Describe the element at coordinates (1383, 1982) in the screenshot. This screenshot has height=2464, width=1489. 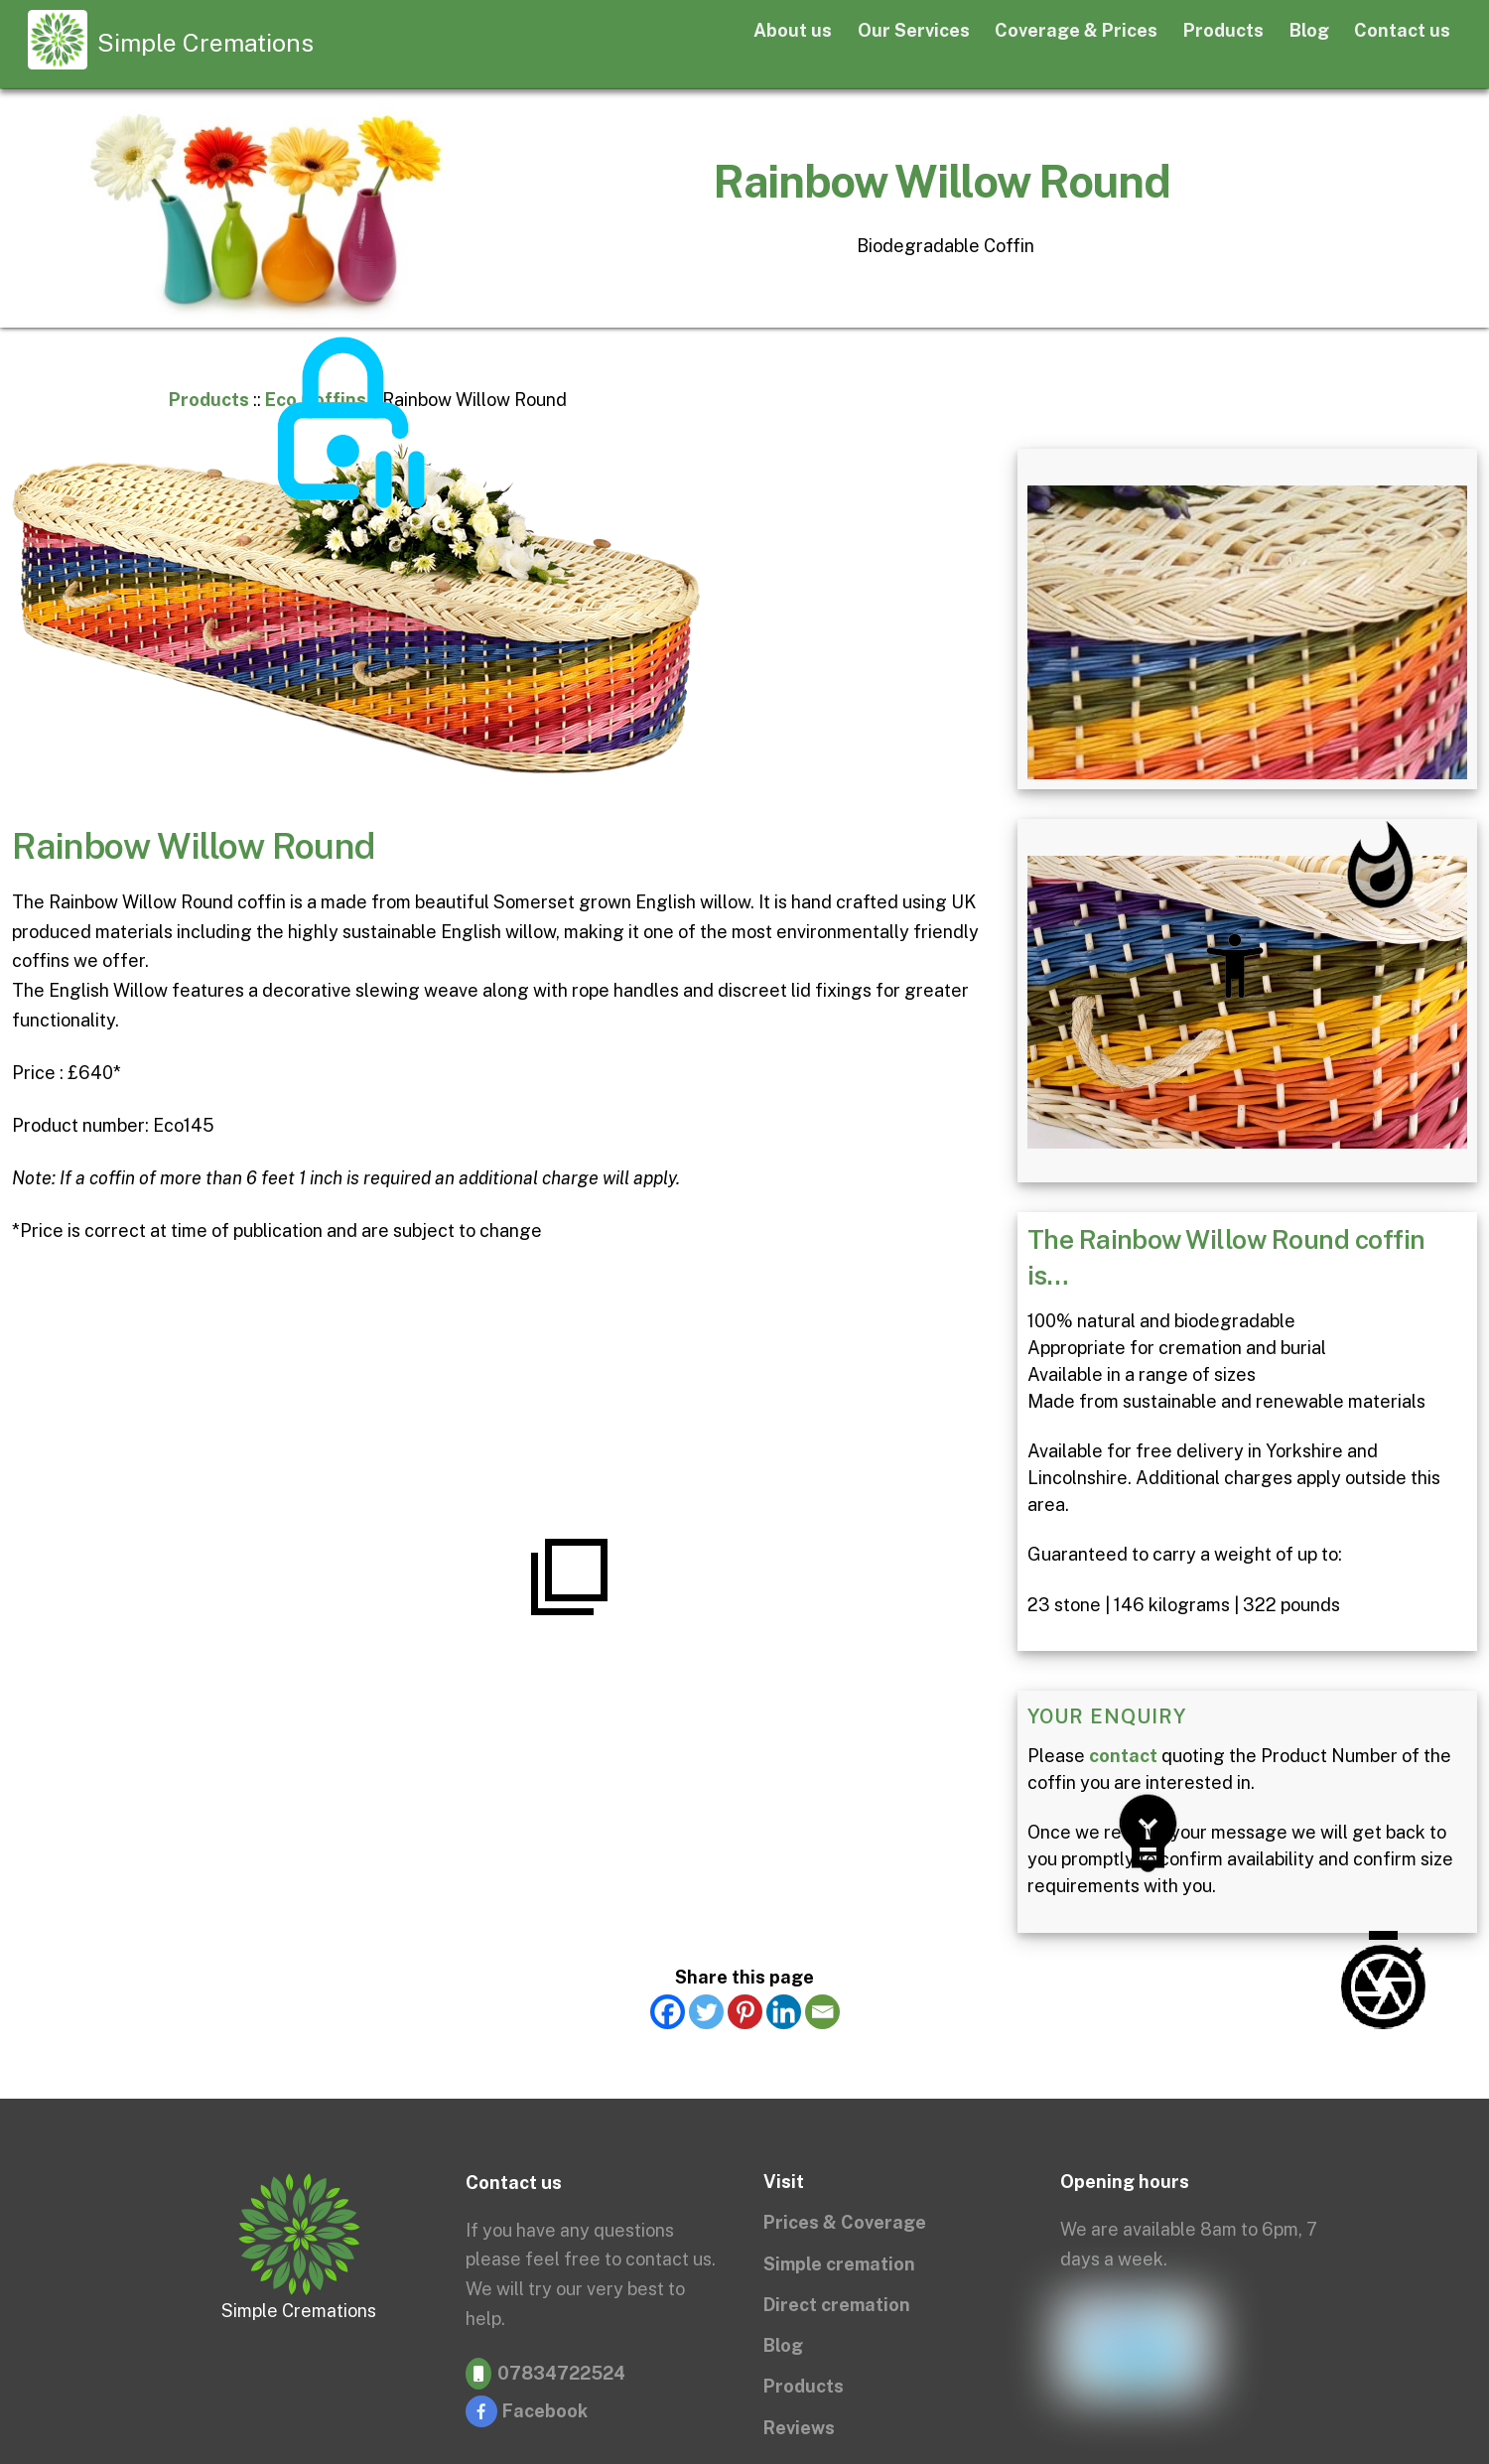
I see `adjust camera shutter speed settings` at that location.